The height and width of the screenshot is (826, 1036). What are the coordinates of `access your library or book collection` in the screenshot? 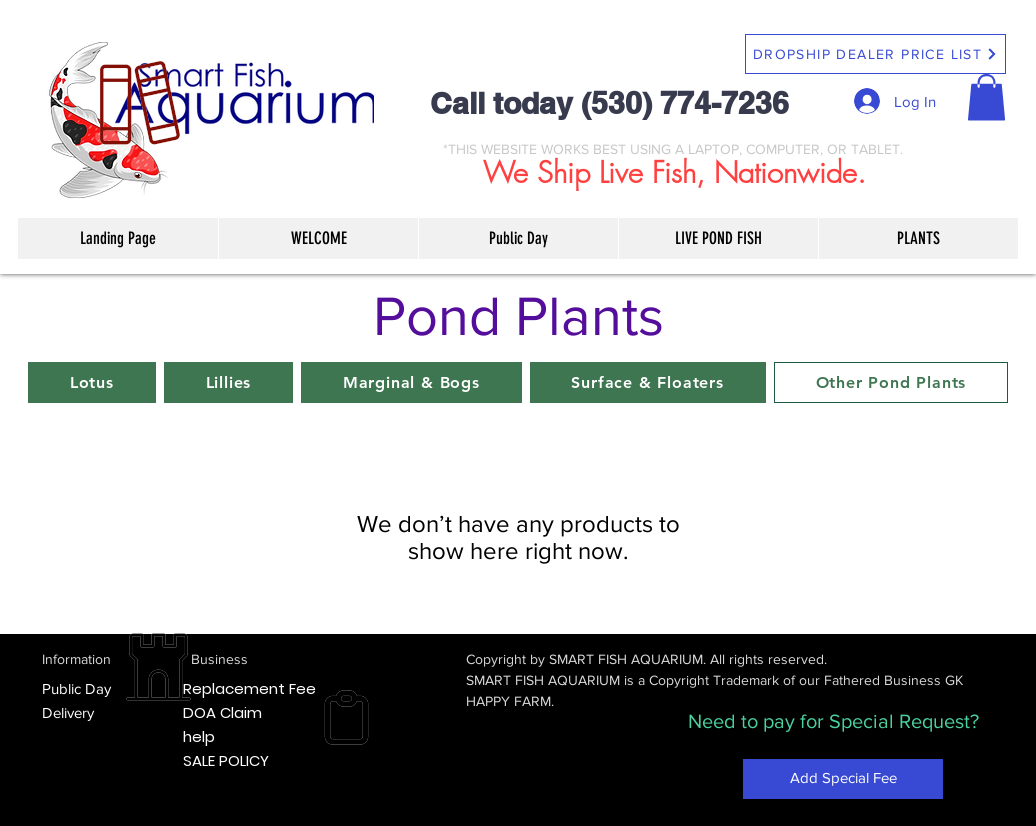 It's located at (136, 104).